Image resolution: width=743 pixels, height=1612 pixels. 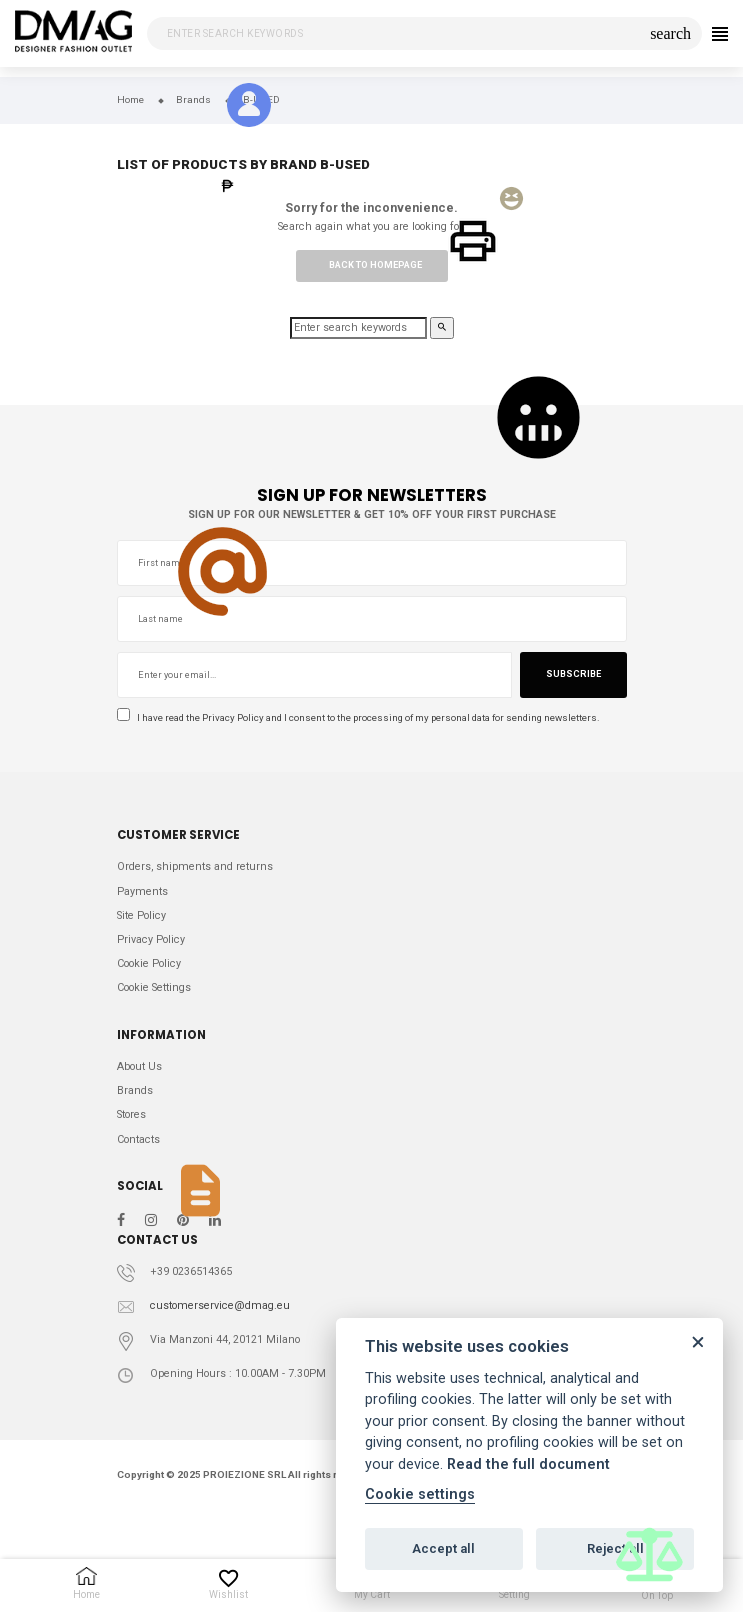 What do you see at coordinates (222, 571) in the screenshot?
I see `enter an email address` at bounding box center [222, 571].